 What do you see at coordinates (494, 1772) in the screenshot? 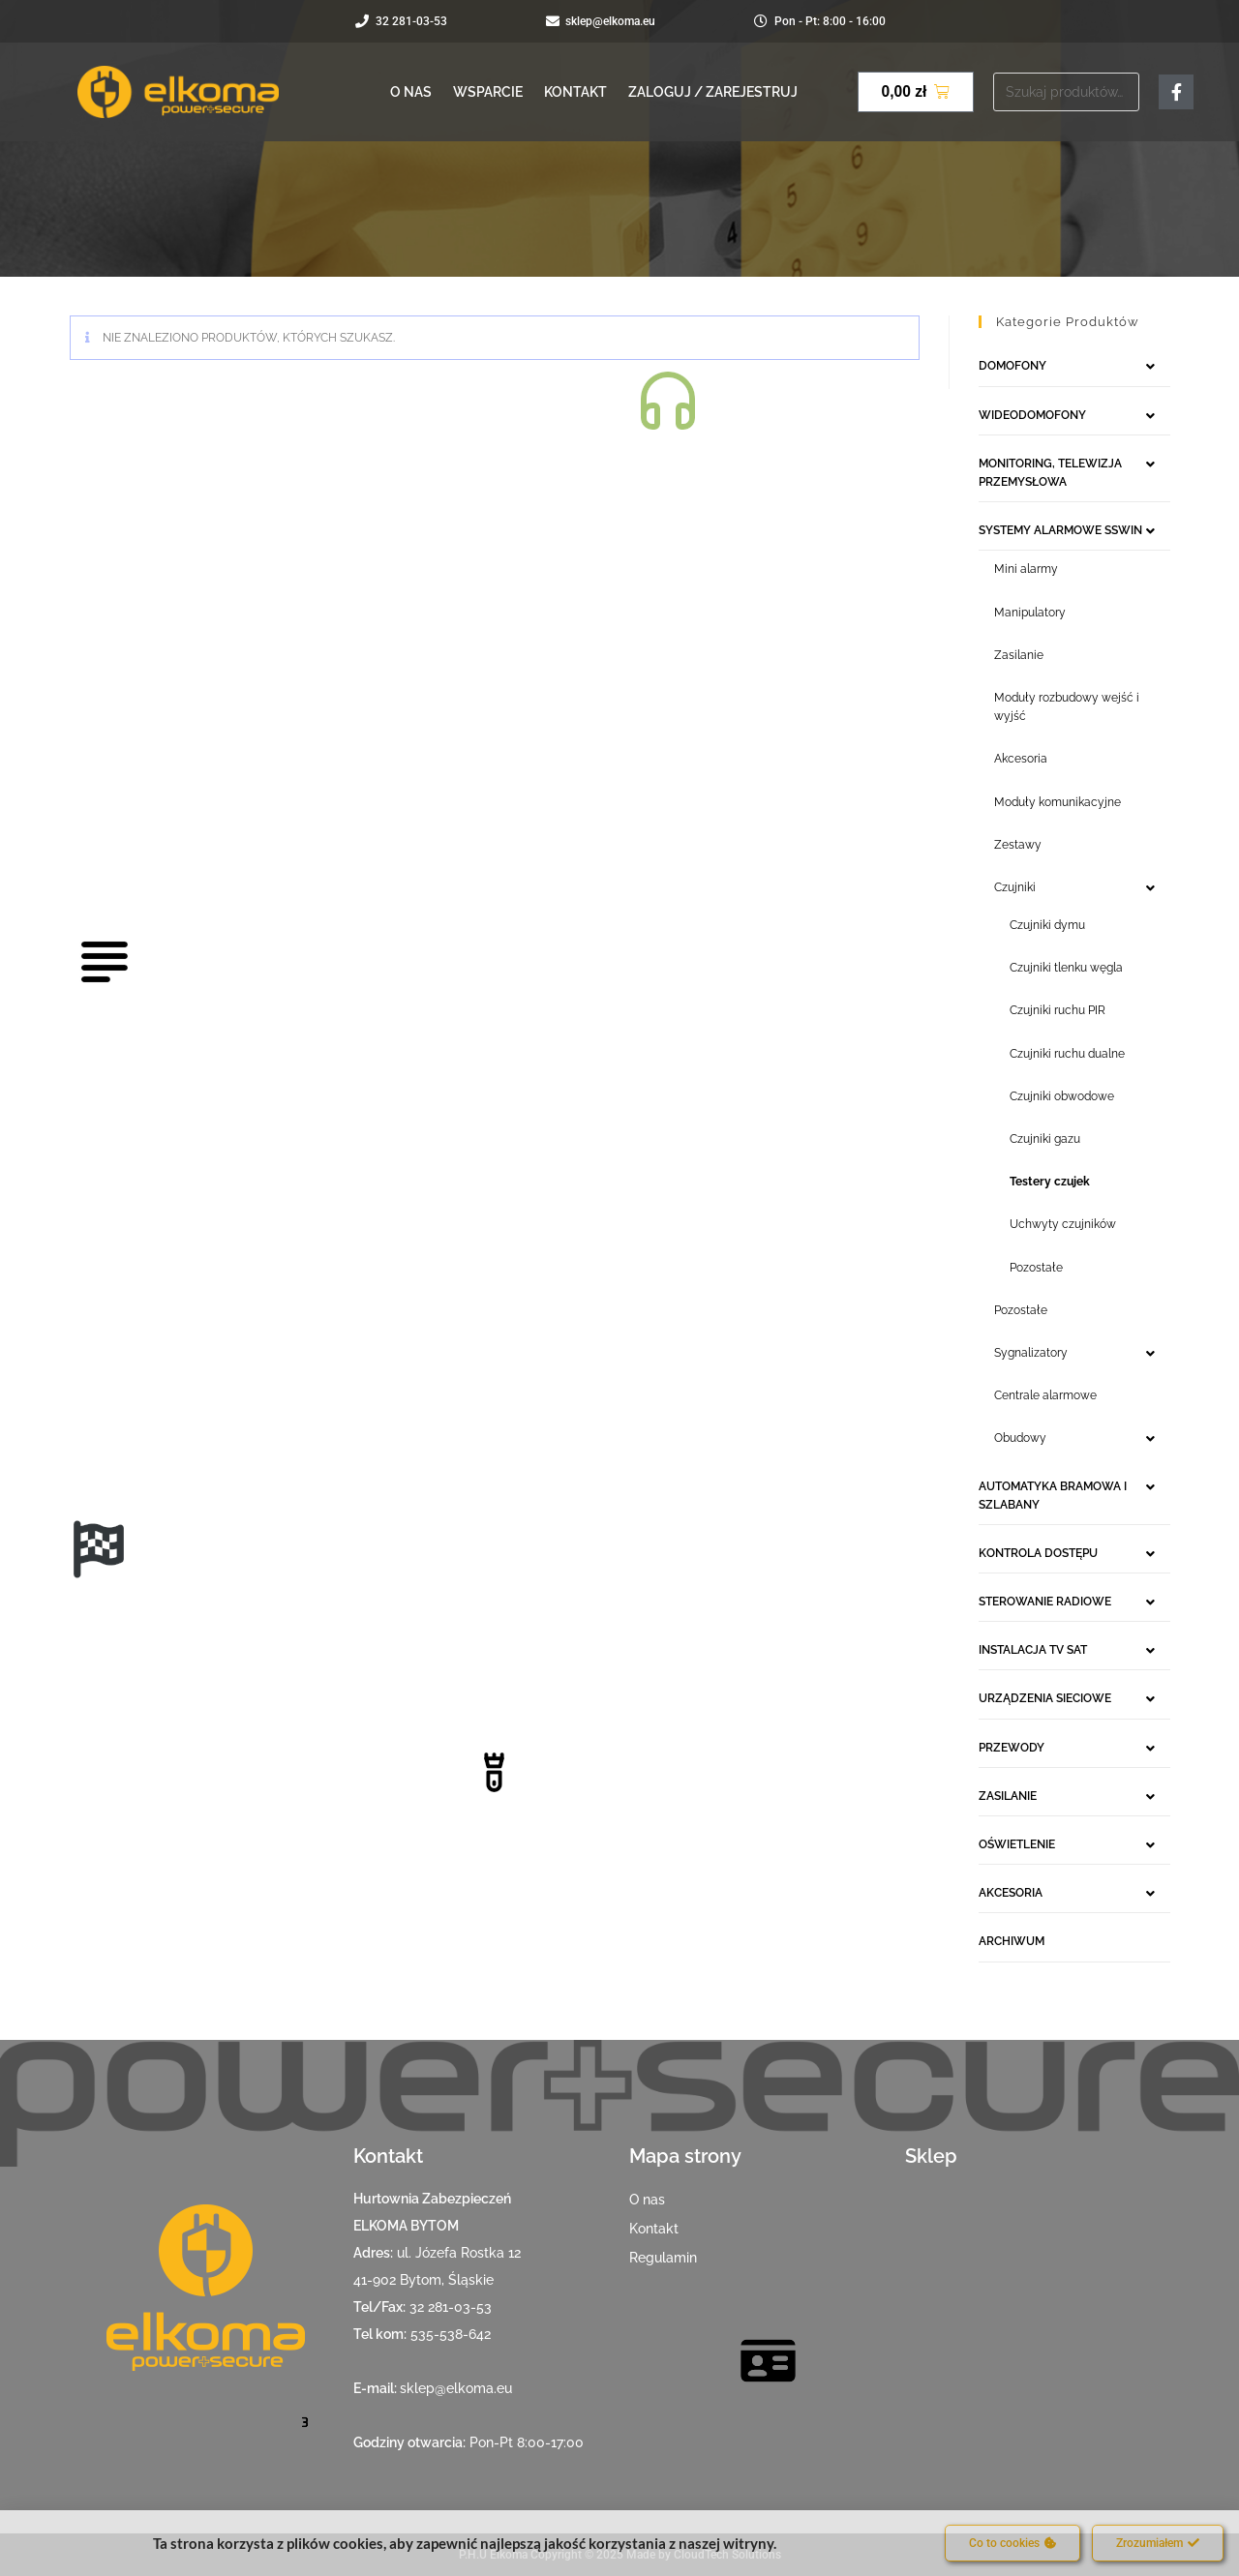
I see `electric razor or shaver tool` at bounding box center [494, 1772].